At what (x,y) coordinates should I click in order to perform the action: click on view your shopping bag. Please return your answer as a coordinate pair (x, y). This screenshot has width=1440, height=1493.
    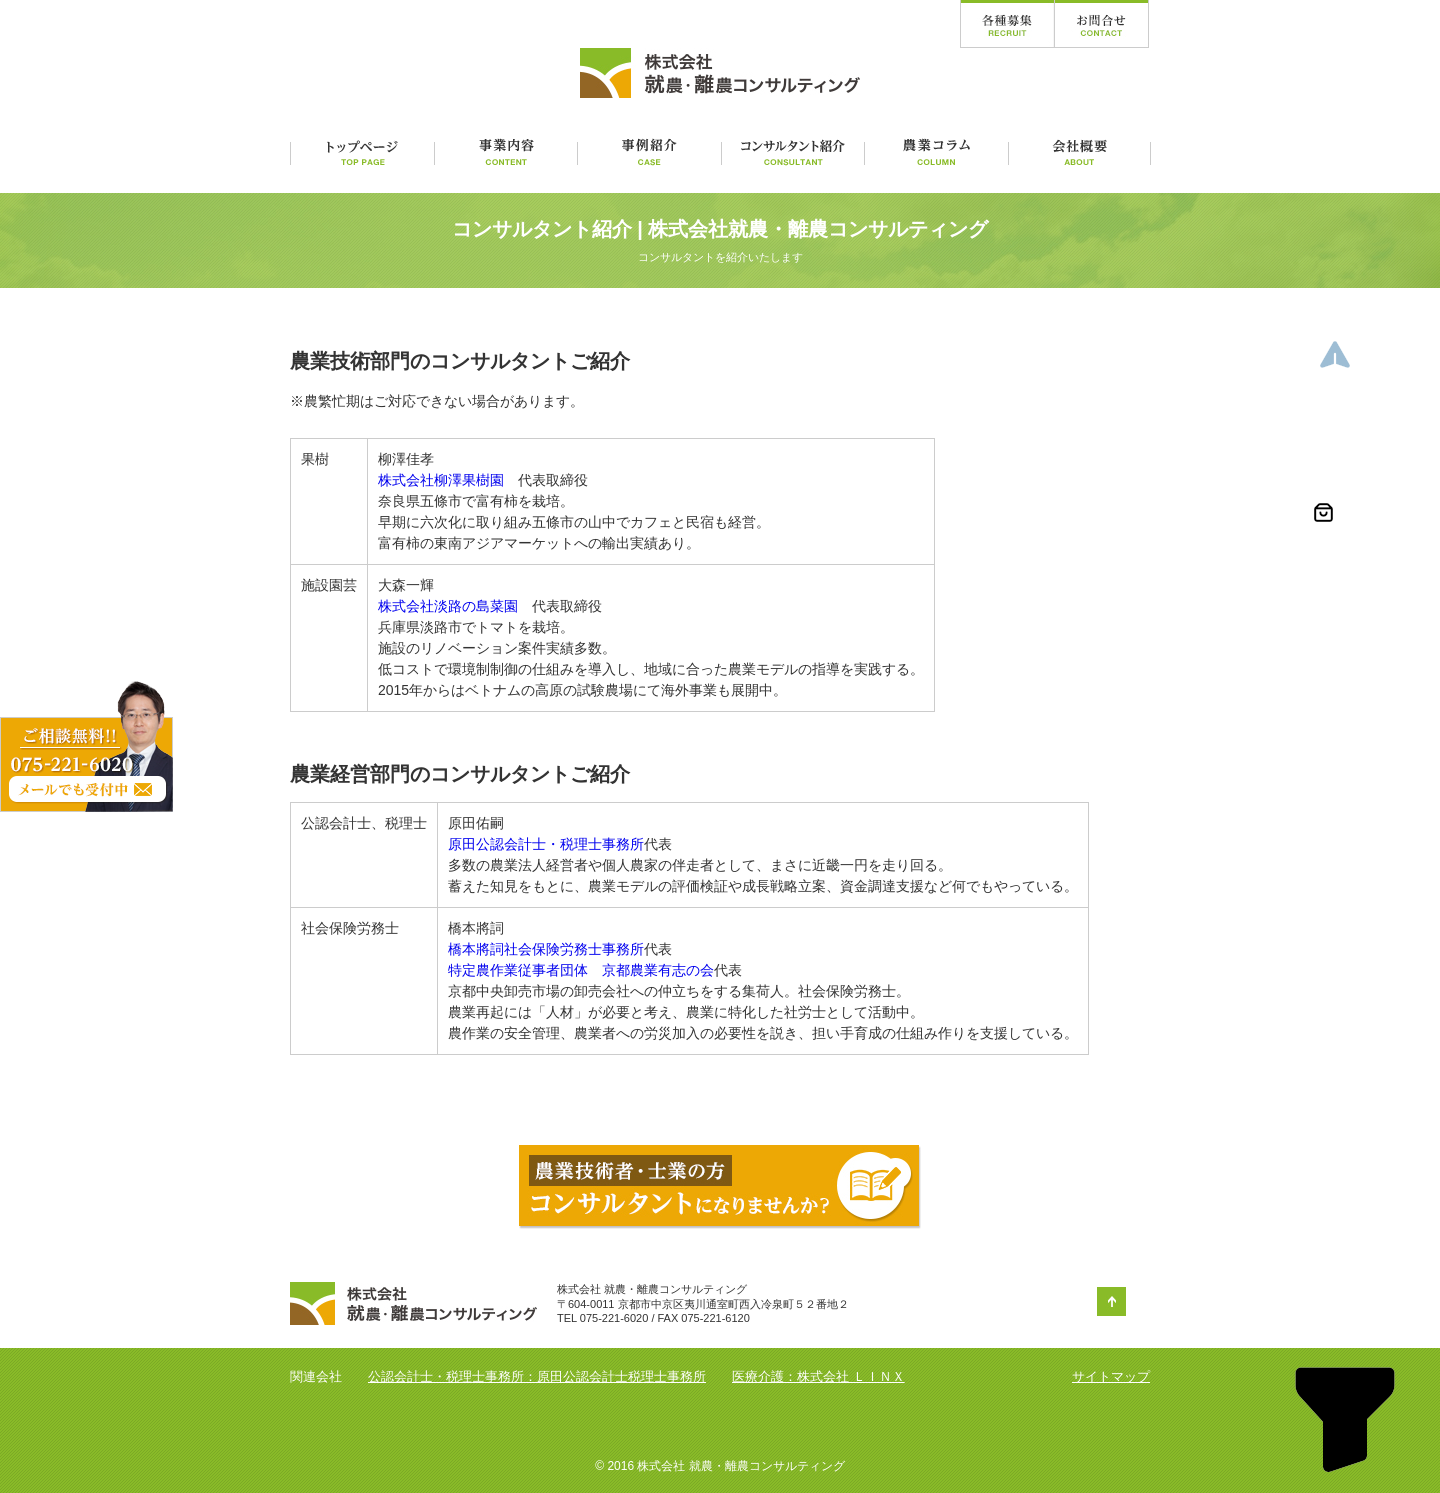
    Looking at the image, I should click on (1323, 512).